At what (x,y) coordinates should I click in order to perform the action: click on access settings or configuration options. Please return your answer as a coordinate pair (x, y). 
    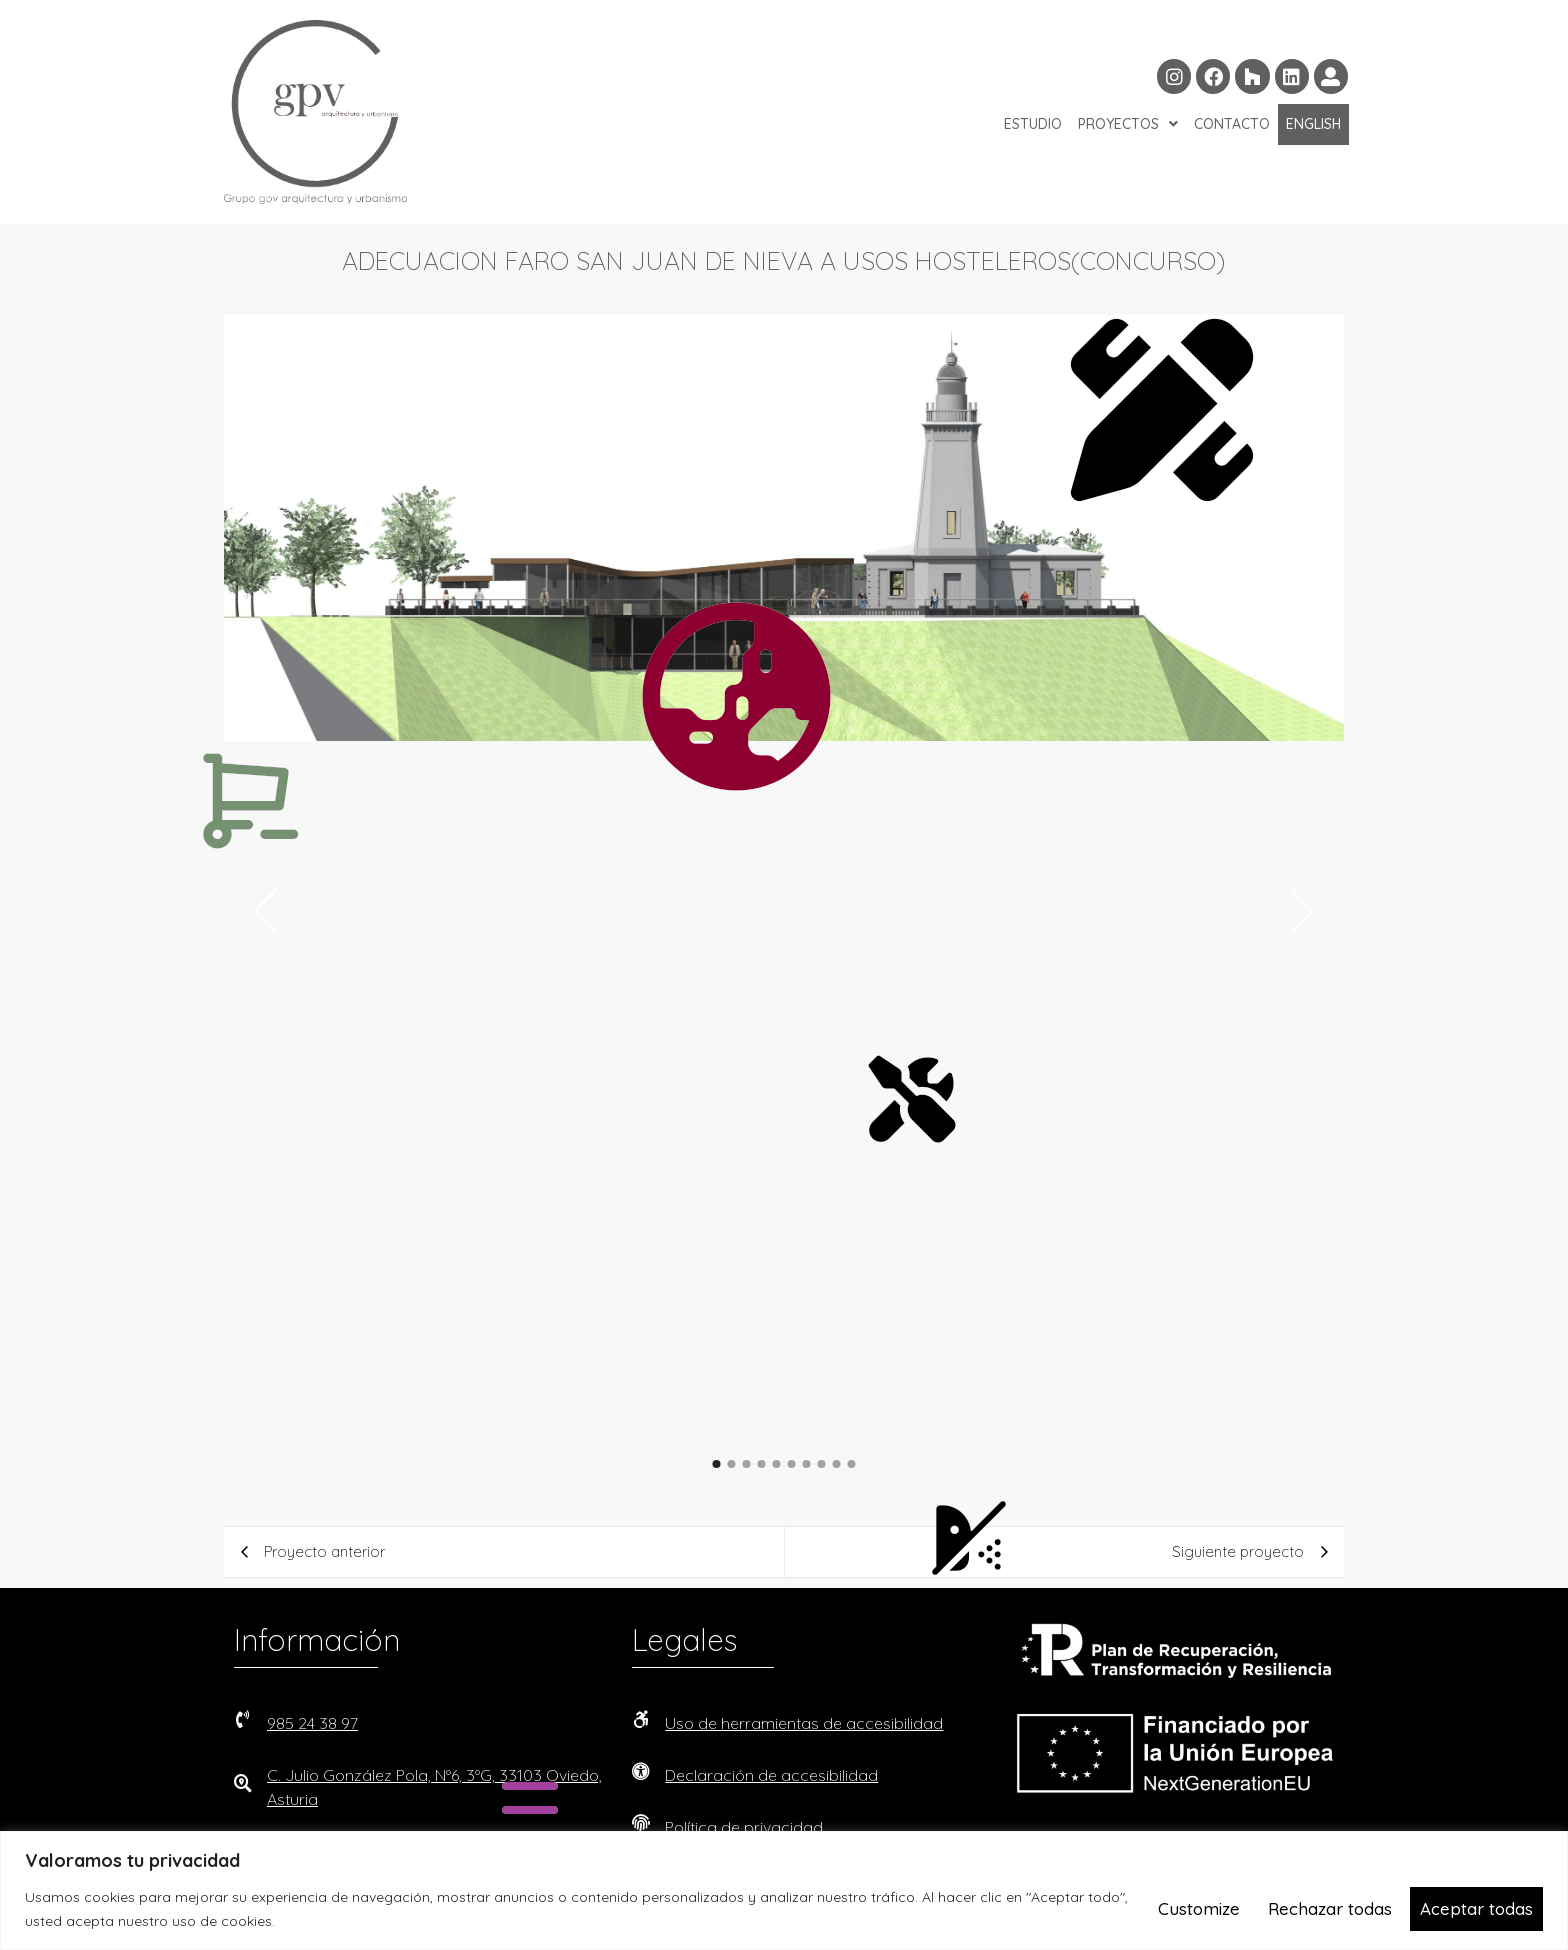
    Looking at the image, I should click on (912, 1099).